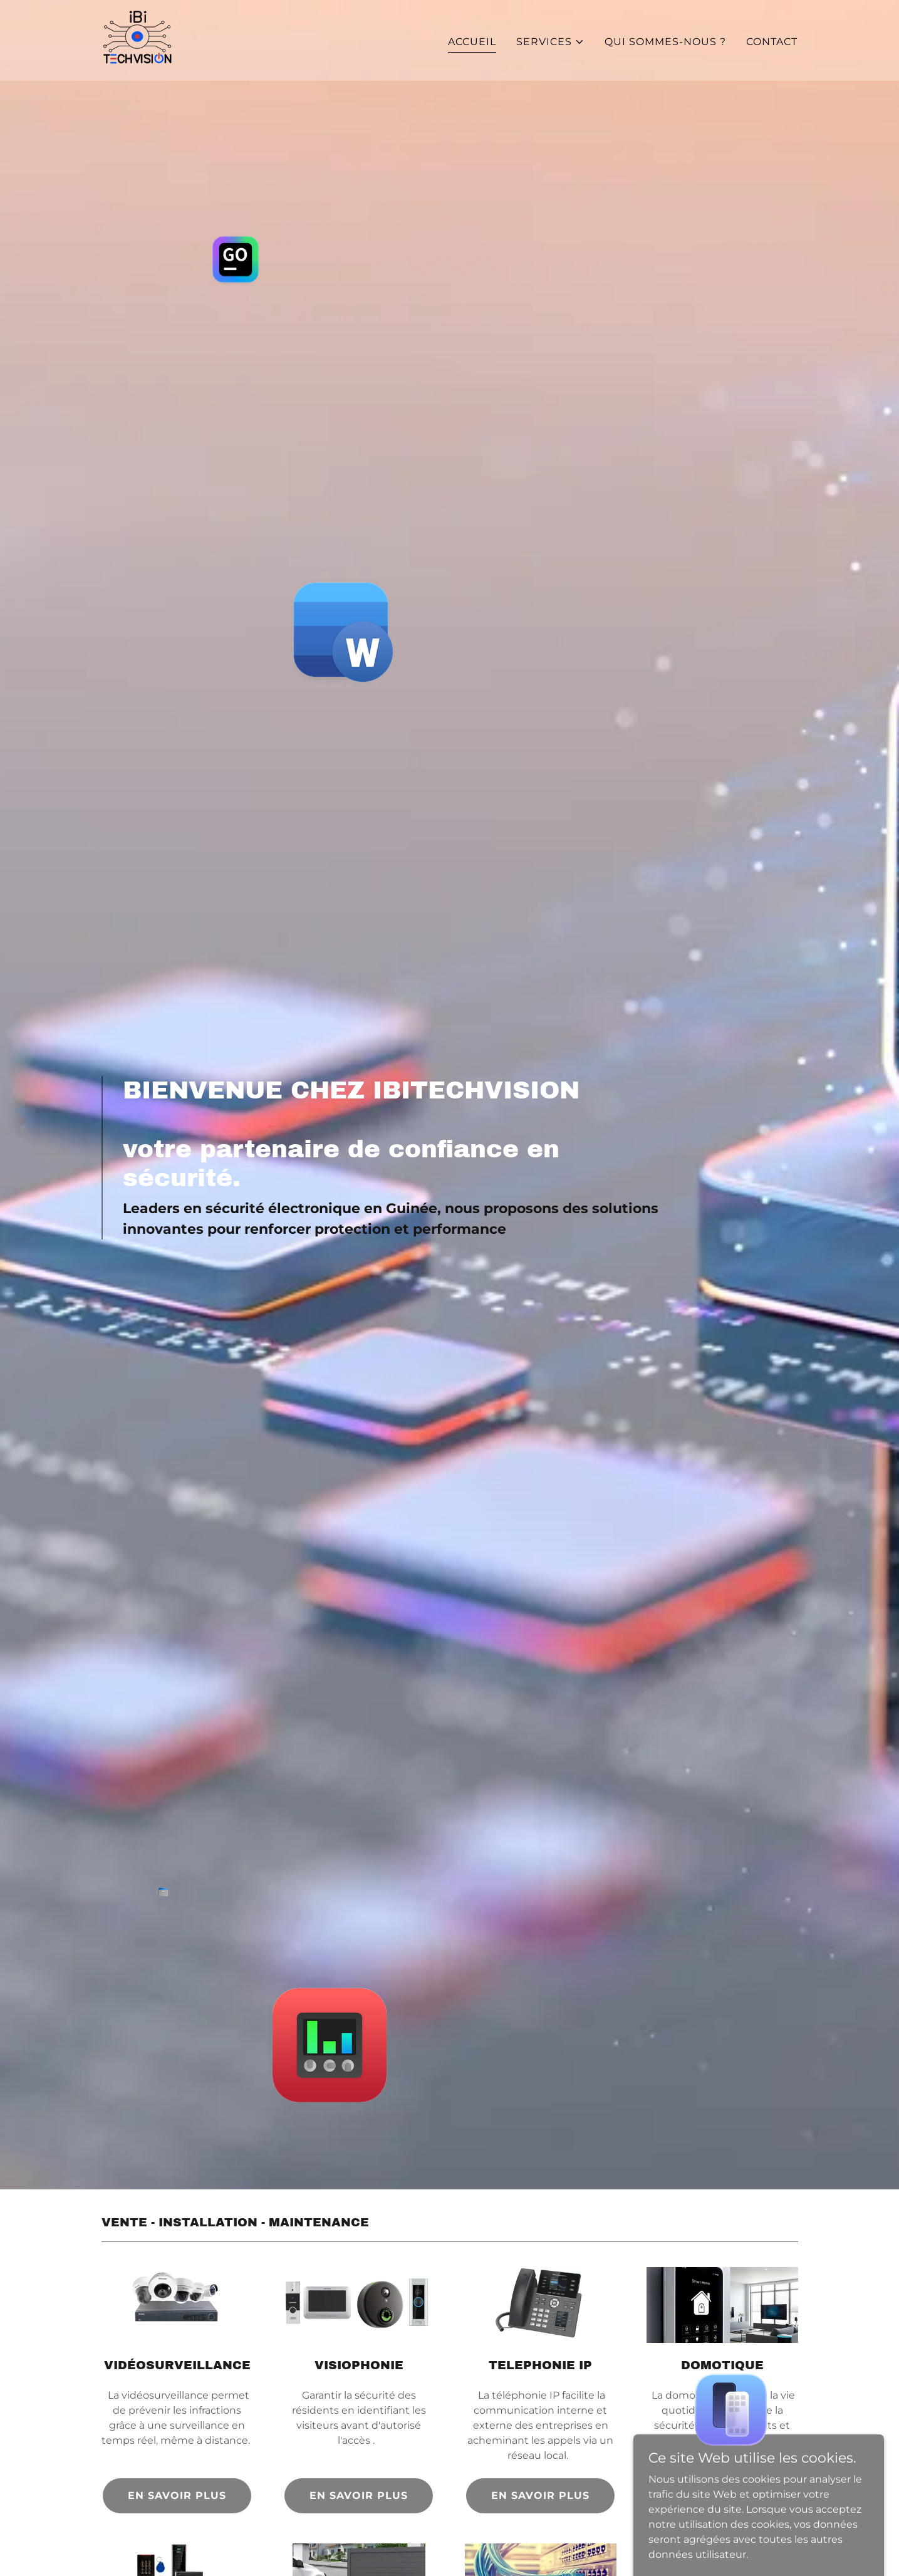 The height and width of the screenshot is (2576, 899). I want to click on open carla audio plugin host, so click(330, 2045).